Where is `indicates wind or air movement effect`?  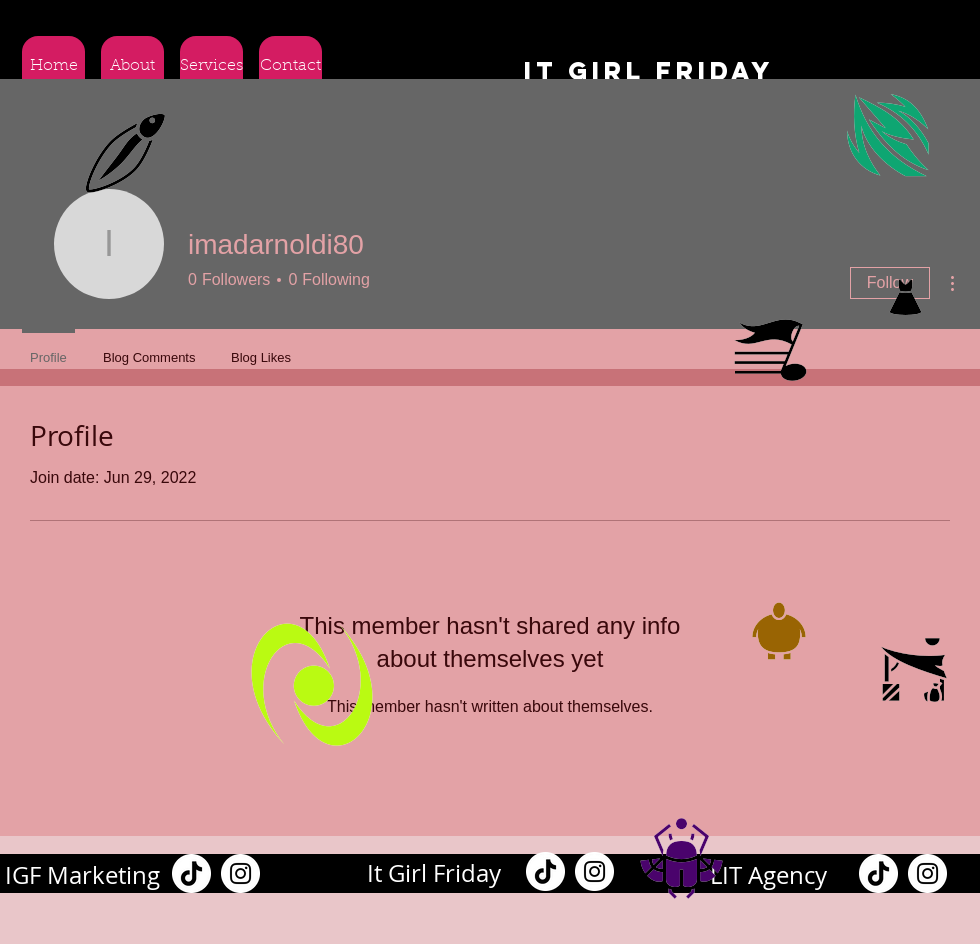 indicates wind or air movement effect is located at coordinates (888, 135).